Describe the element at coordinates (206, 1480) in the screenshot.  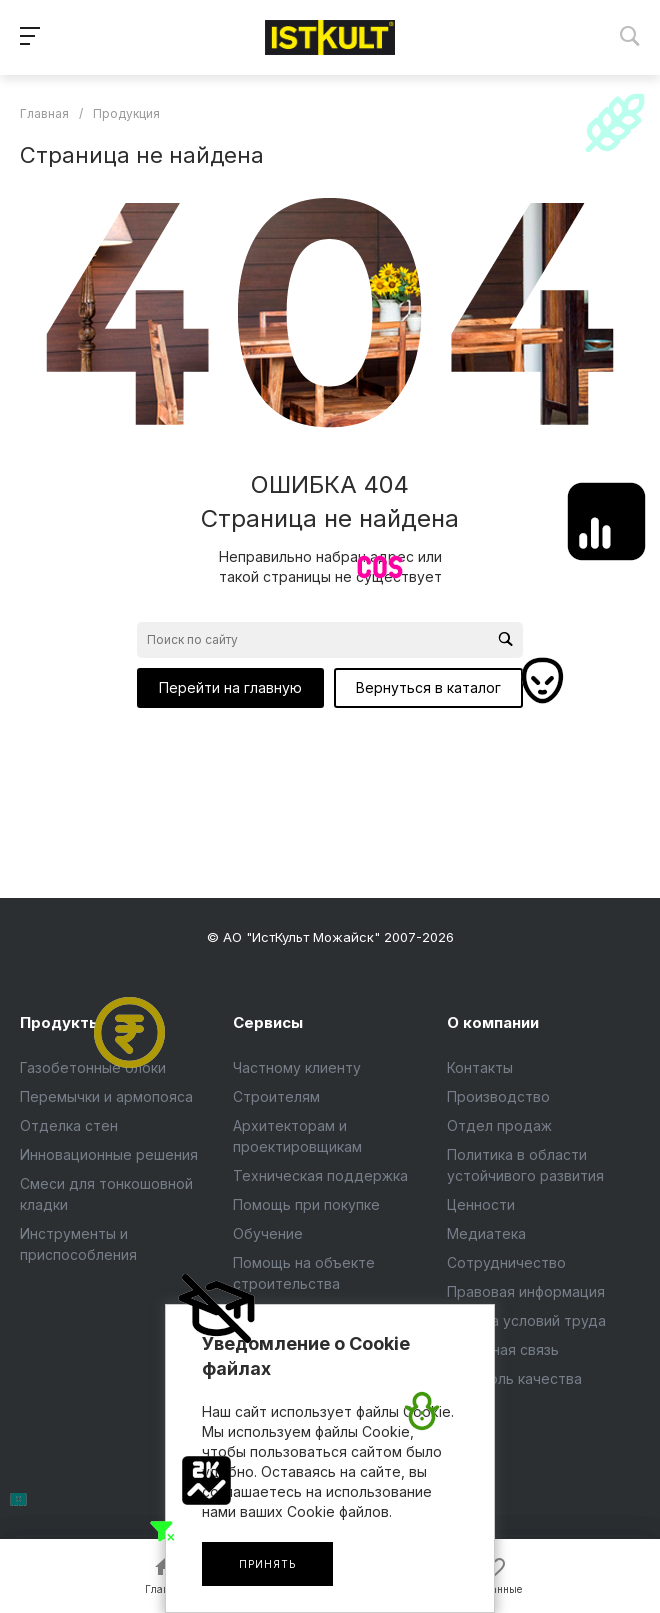
I see `view score or performance metrics` at that location.